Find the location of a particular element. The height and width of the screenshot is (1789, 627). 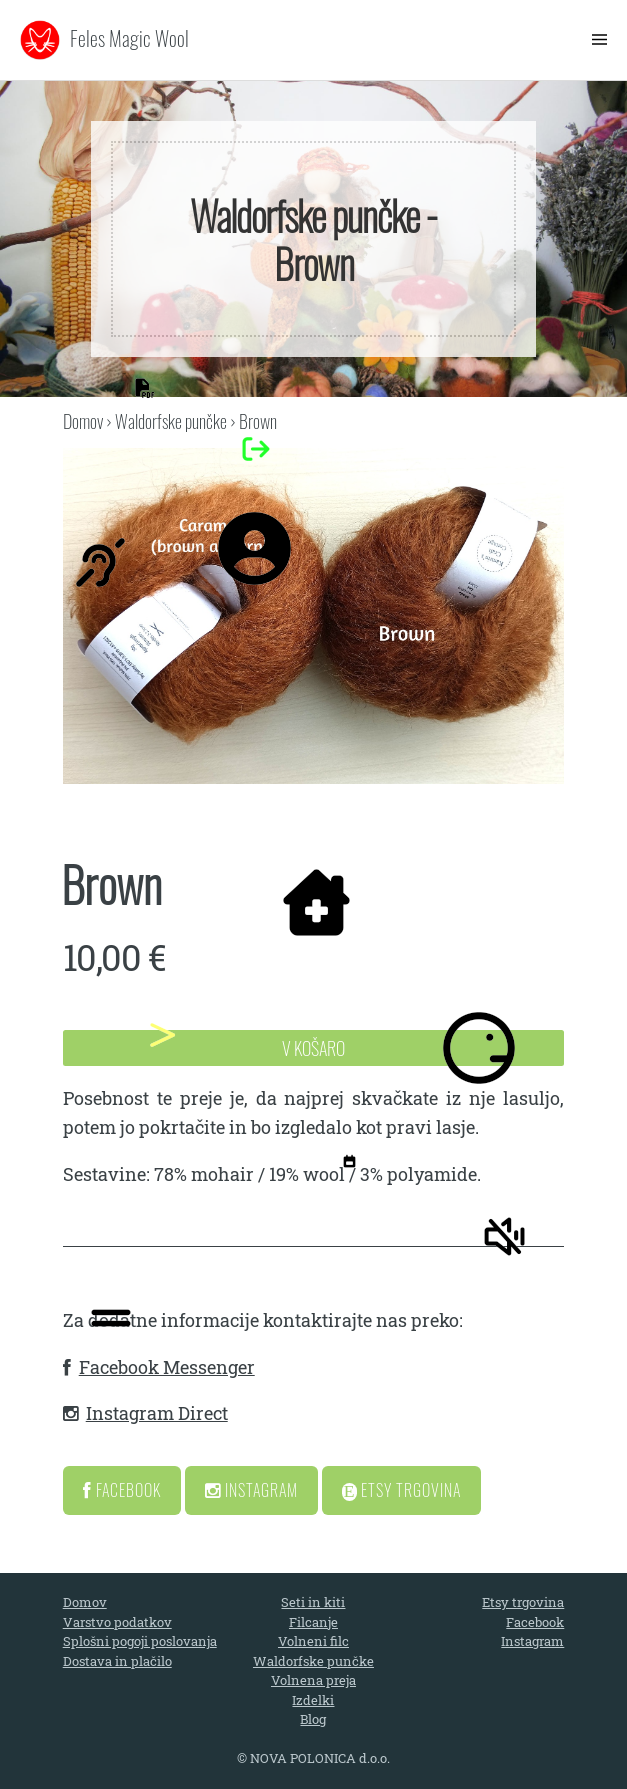

indicates hearing impairment or deaf accessibility is located at coordinates (100, 562).